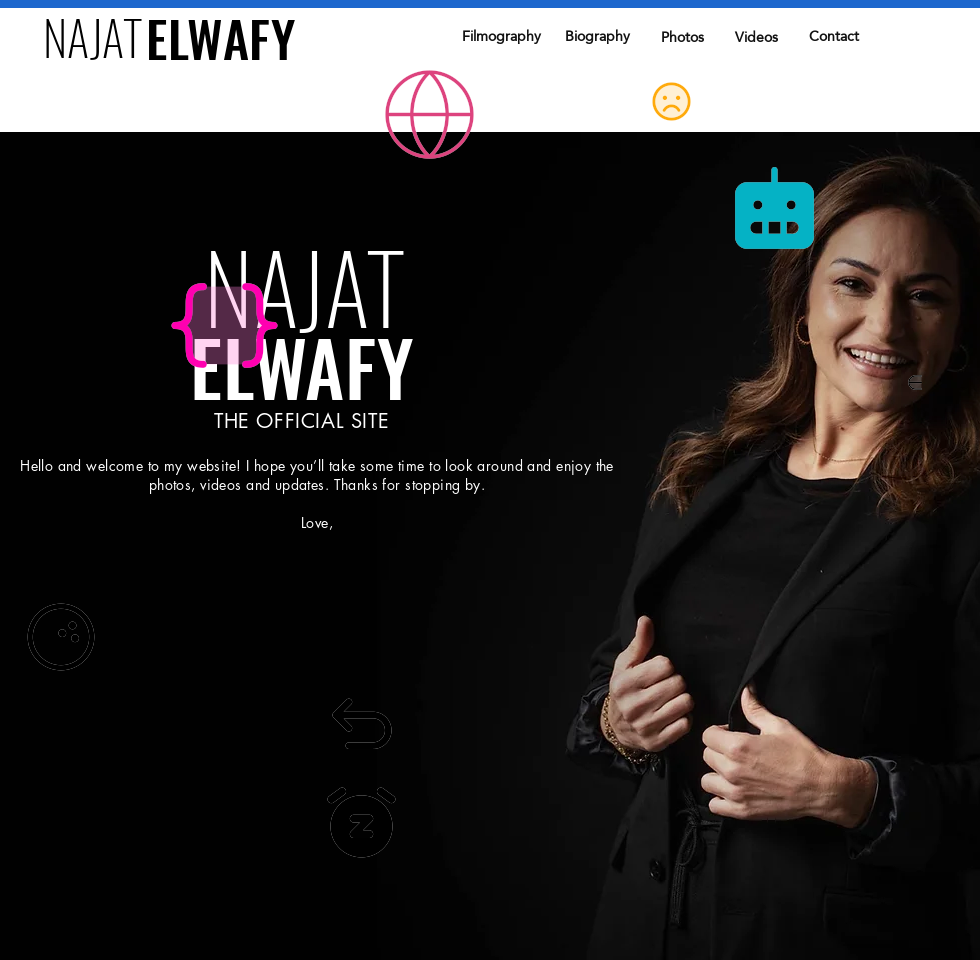 The image size is (980, 960). What do you see at coordinates (429, 114) in the screenshot?
I see `switch to global or worldwide view` at bounding box center [429, 114].